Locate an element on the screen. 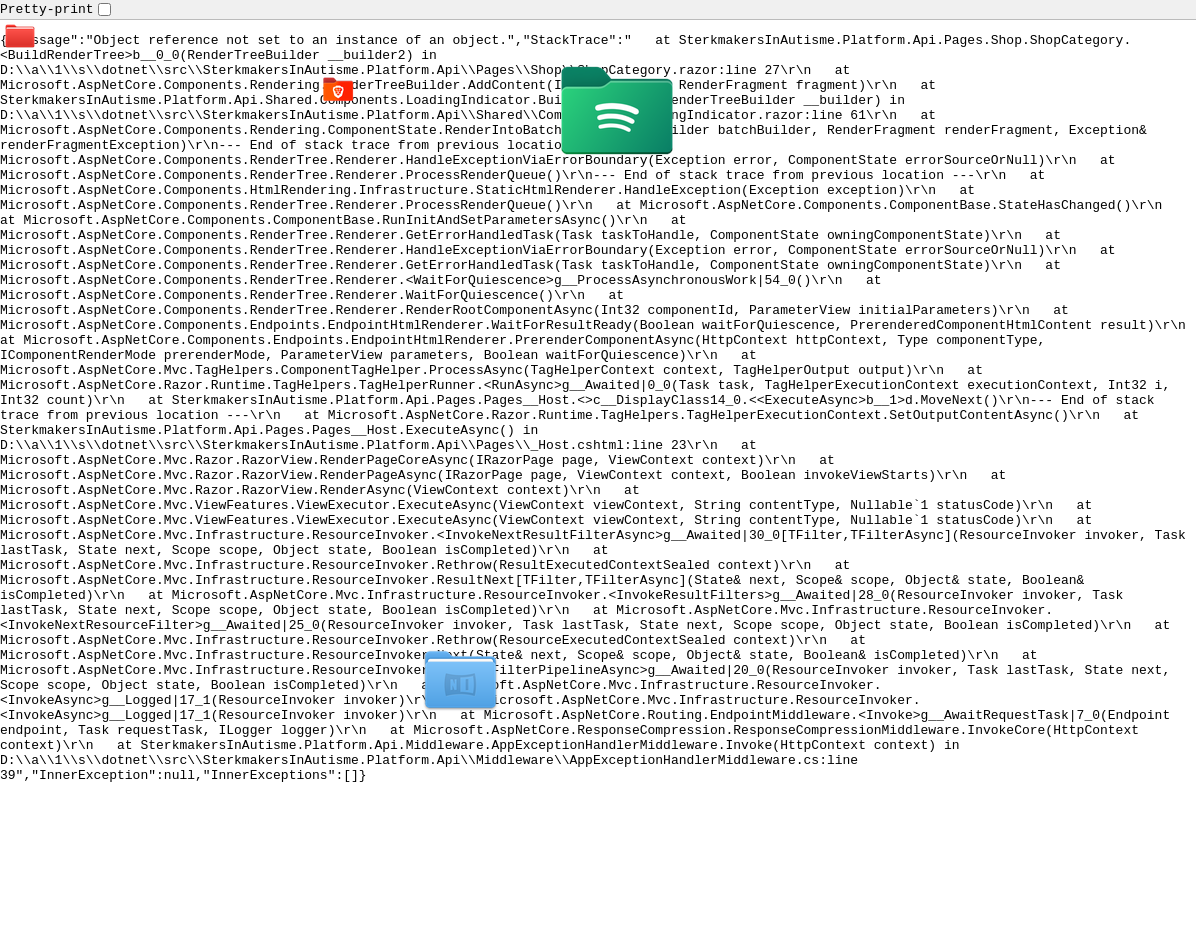  open a red-labeled folder is located at coordinates (20, 36).